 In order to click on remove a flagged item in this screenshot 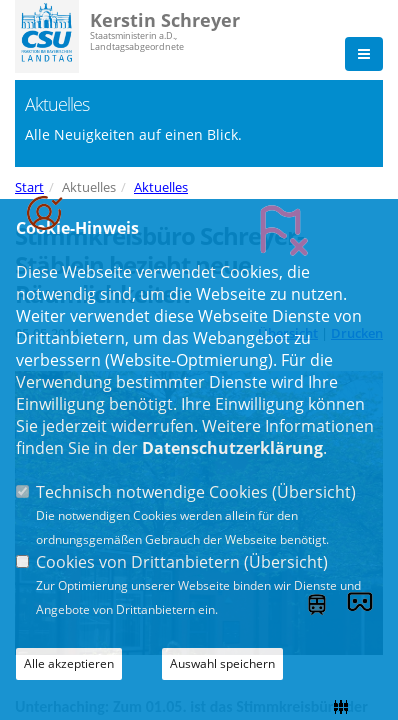, I will do `click(280, 228)`.